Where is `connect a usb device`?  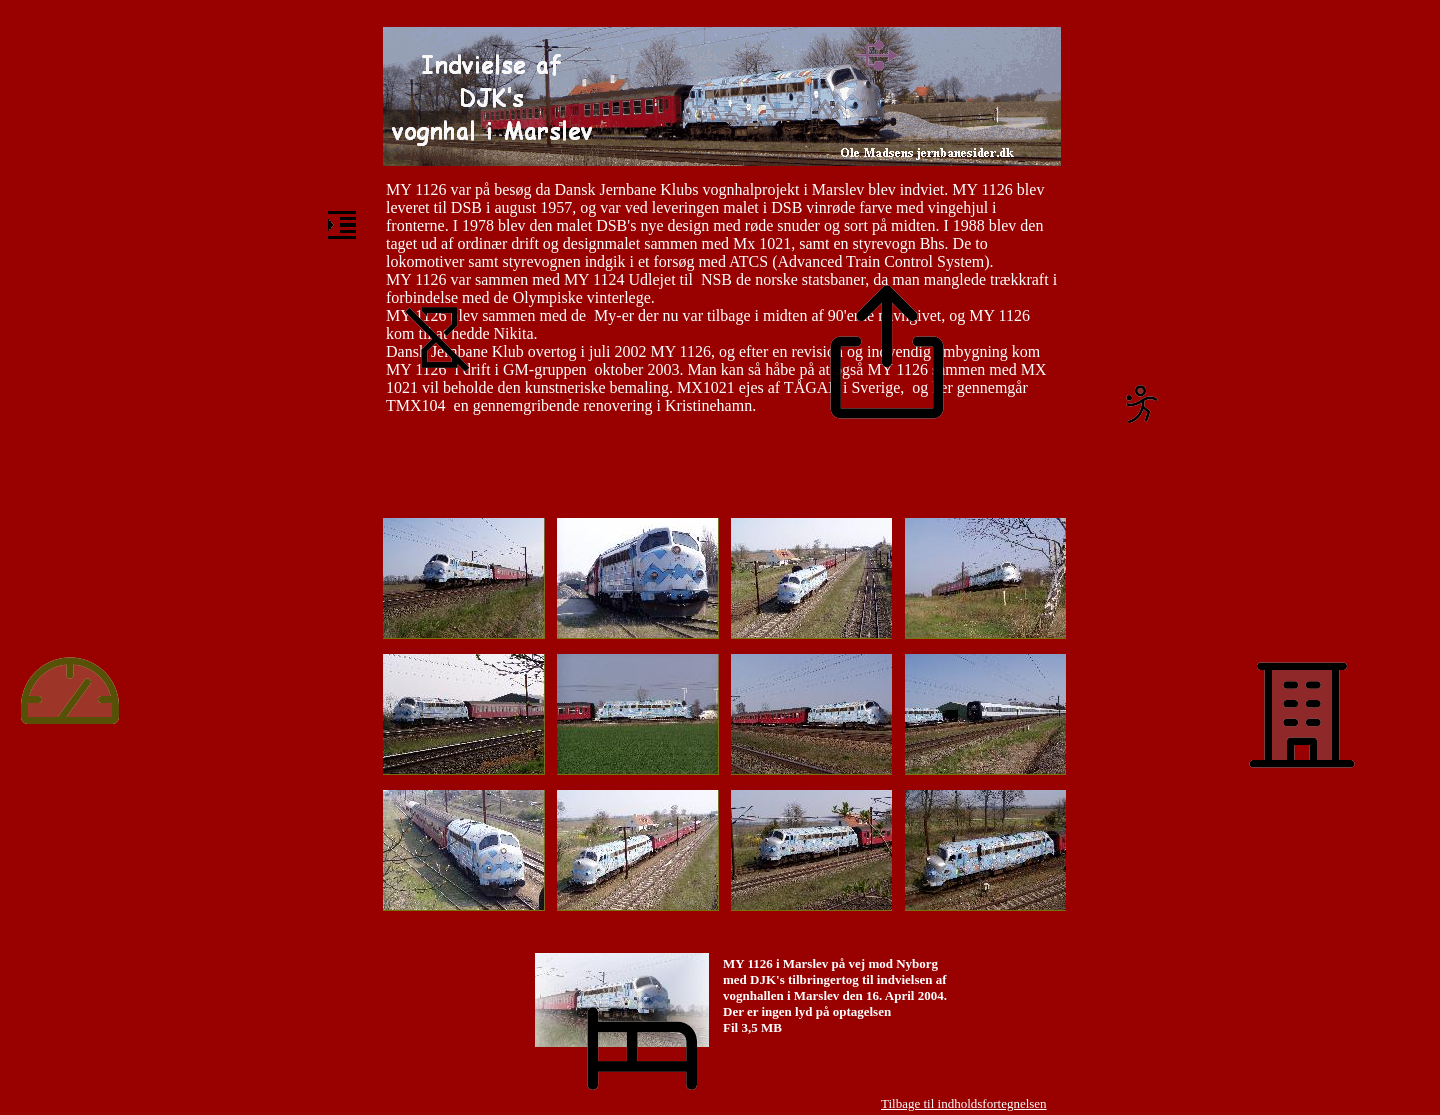 connect a usb device is located at coordinates (877, 55).